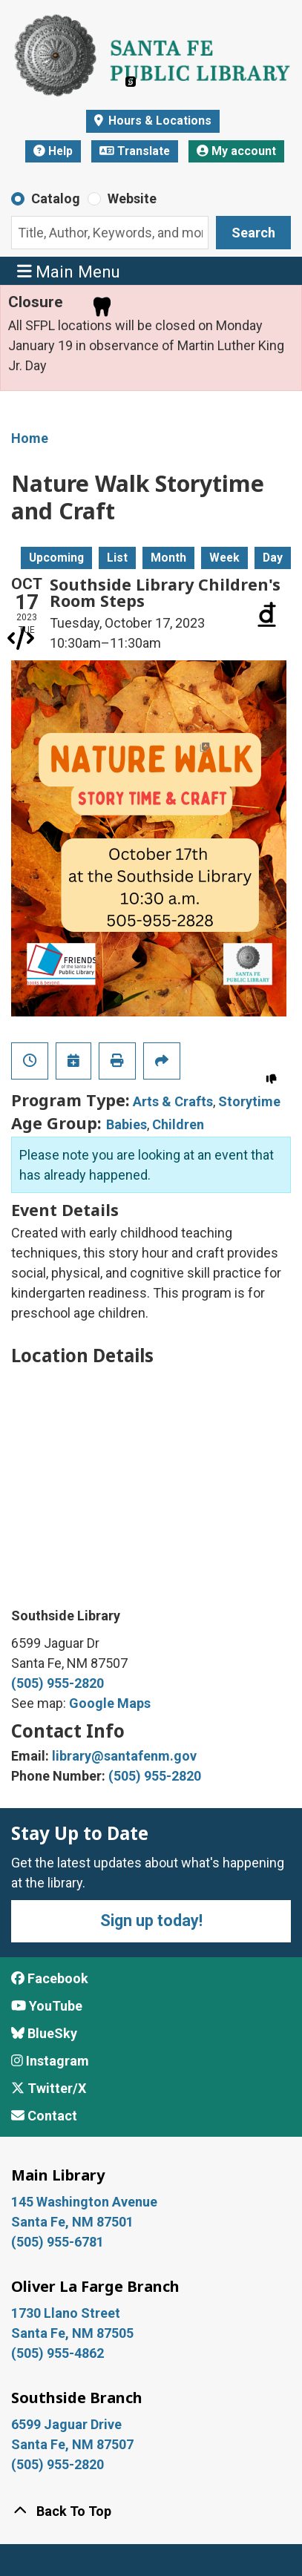  Describe the element at coordinates (21, 638) in the screenshot. I see `view or edit source code` at that location.